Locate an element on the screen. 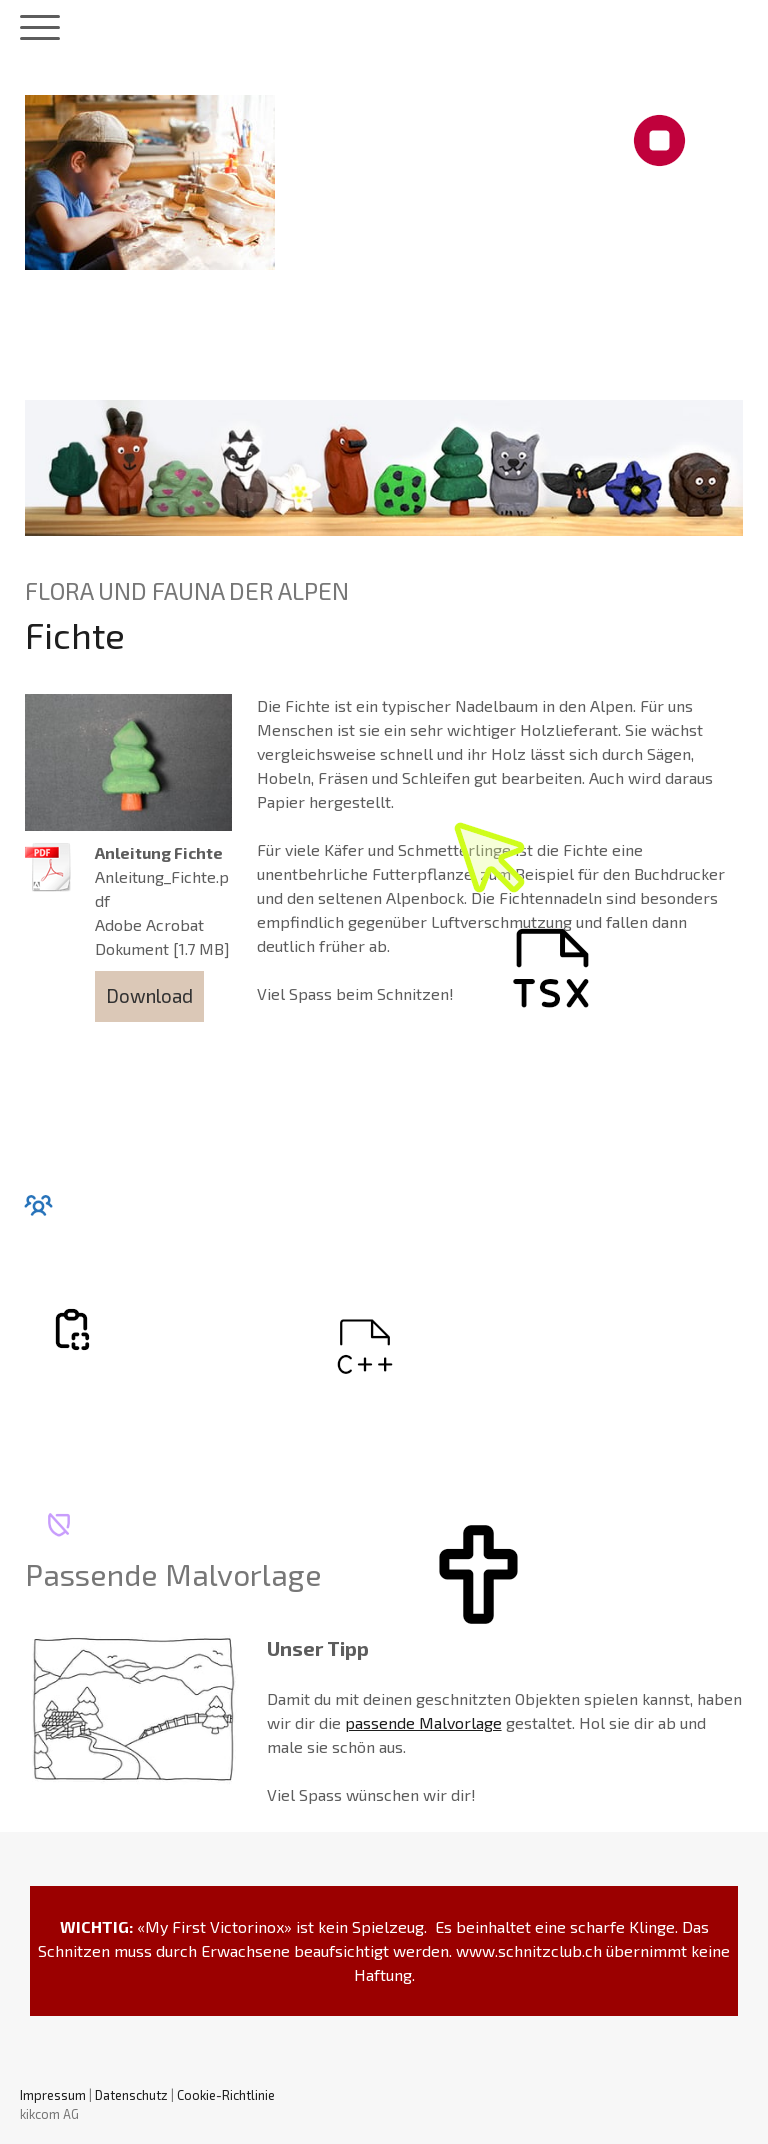  copy to clipboard is located at coordinates (71, 1328).